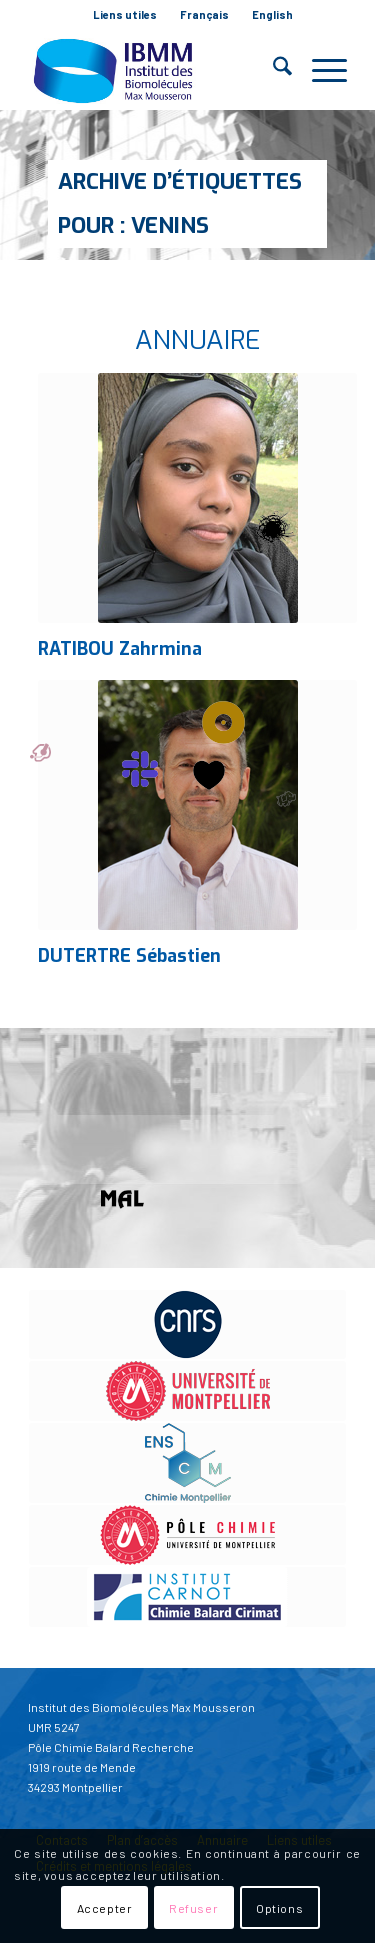 The height and width of the screenshot is (1943, 375). What do you see at coordinates (275, 532) in the screenshot?
I see `visit habr technology blog platform` at bounding box center [275, 532].